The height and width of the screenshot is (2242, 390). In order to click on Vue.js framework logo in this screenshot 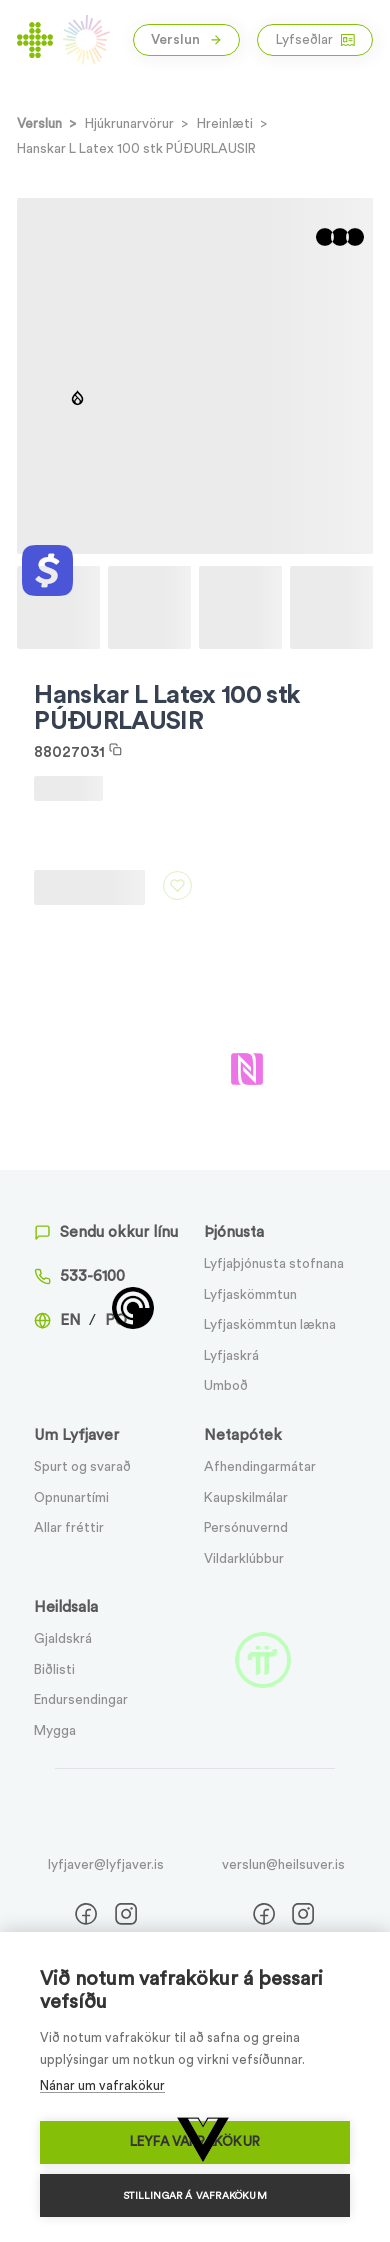, I will do `click(203, 2140)`.